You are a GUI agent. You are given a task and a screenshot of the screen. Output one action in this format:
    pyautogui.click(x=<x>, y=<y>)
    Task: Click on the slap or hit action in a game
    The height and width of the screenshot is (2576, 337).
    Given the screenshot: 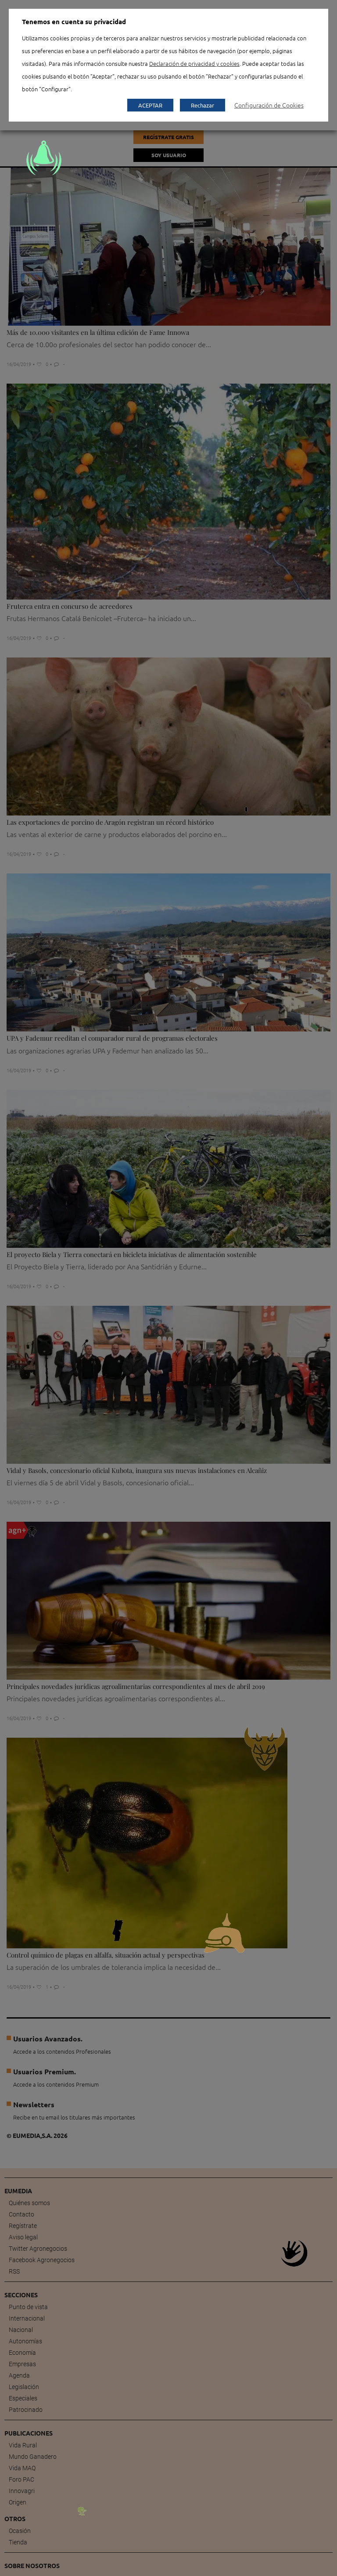 What is the action you would take?
    pyautogui.click(x=294, y=2253)
    